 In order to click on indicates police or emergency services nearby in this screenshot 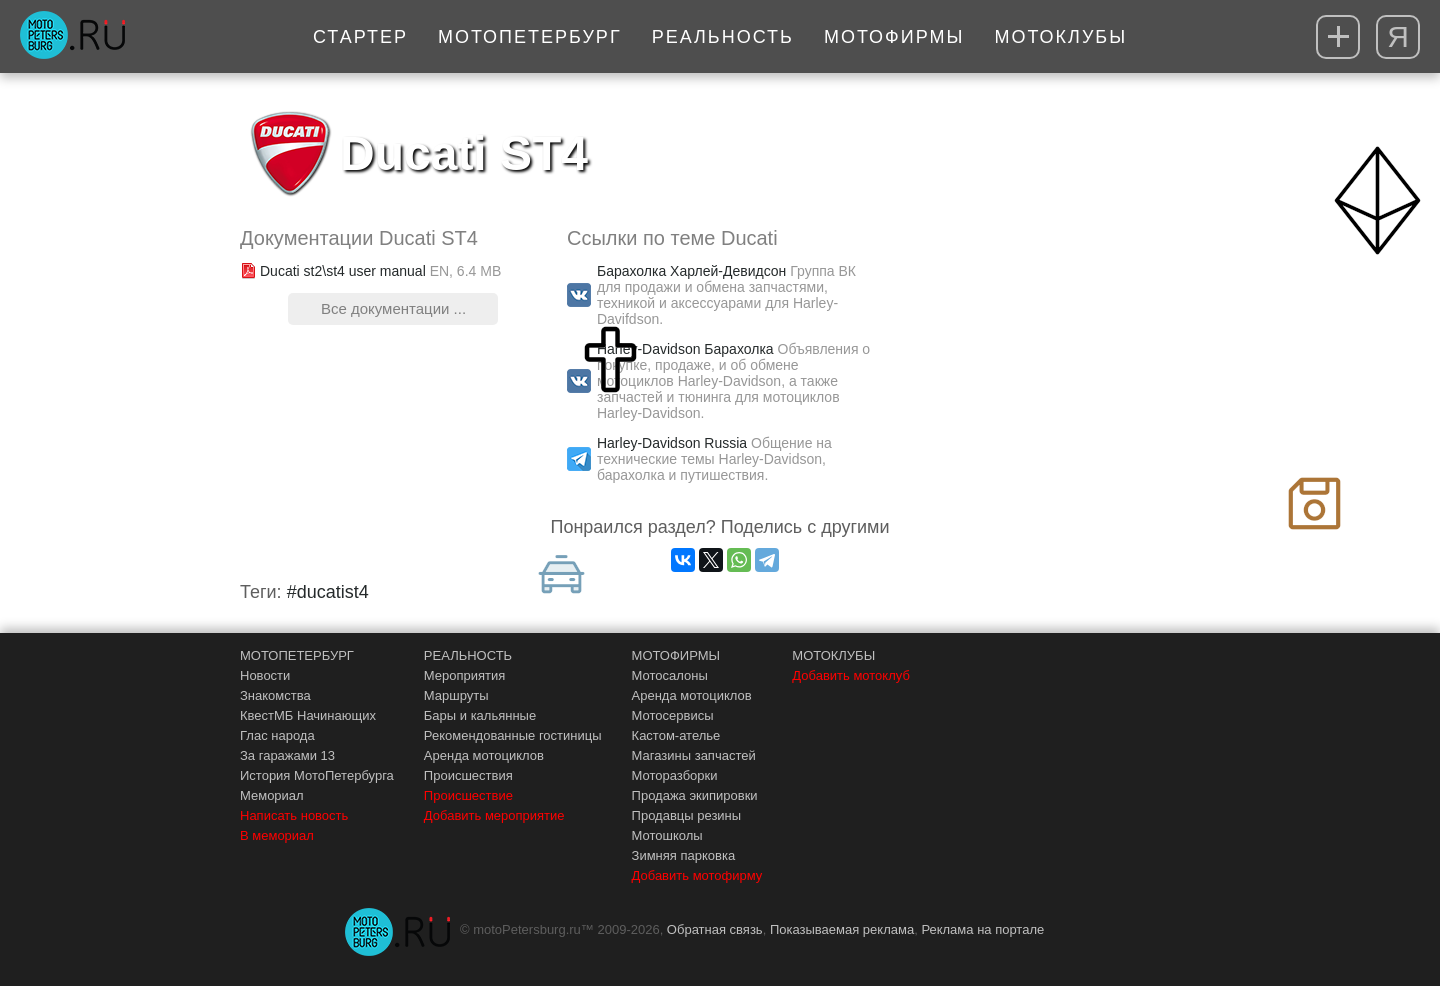, I will do `click(561, 576)`.